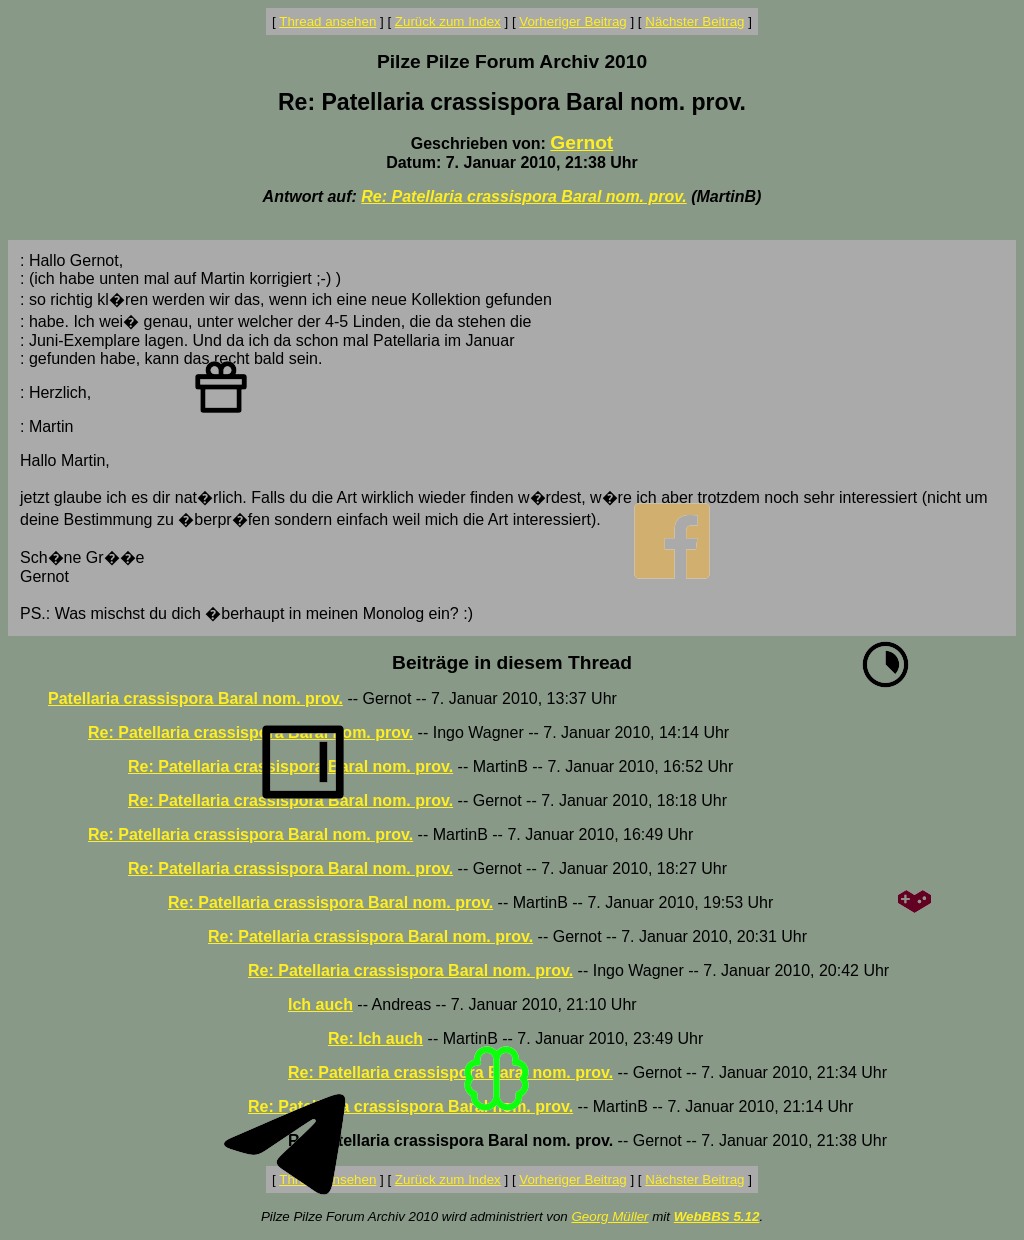 The width and height of the screenshot is (1024, 1240). I want to click on open facebook app, so click(672, 541).